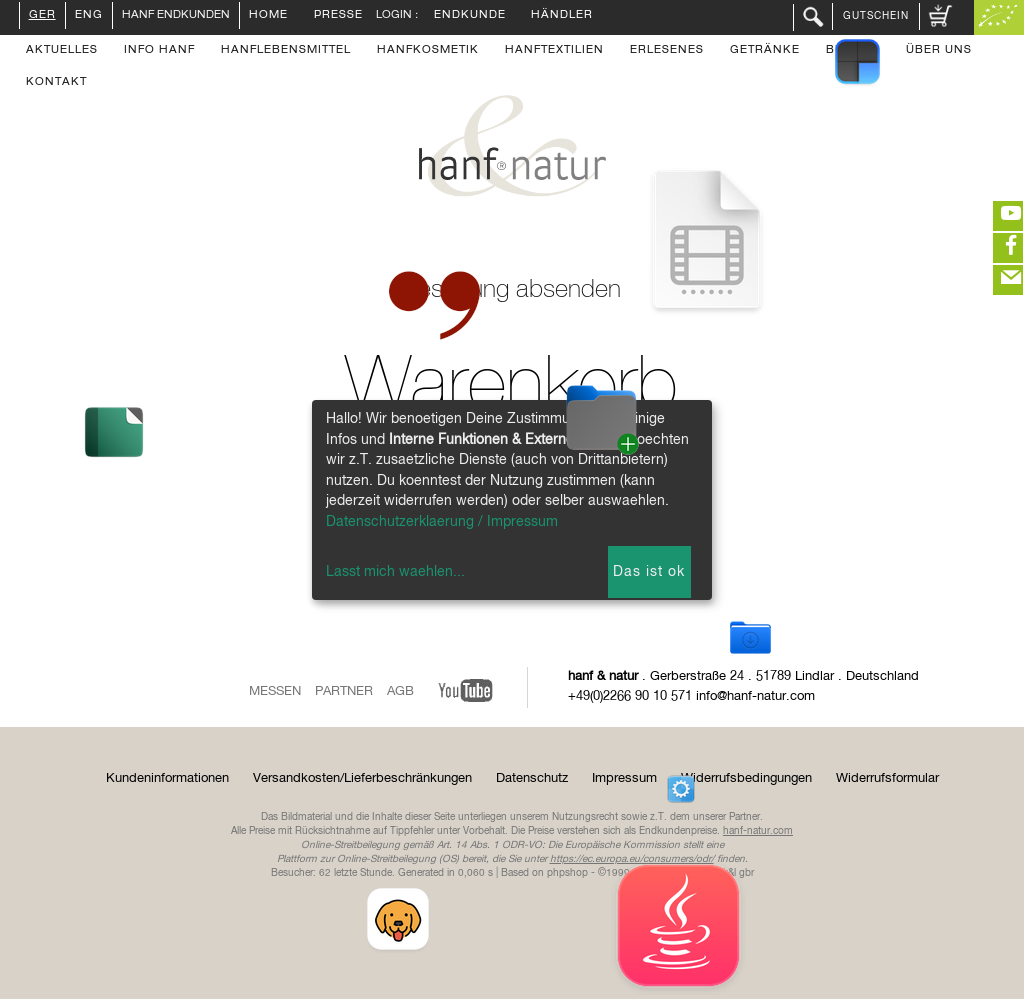 The height and width of the screenshot is (999, 1024). I want to click on create a new folder, so click(601, 417).